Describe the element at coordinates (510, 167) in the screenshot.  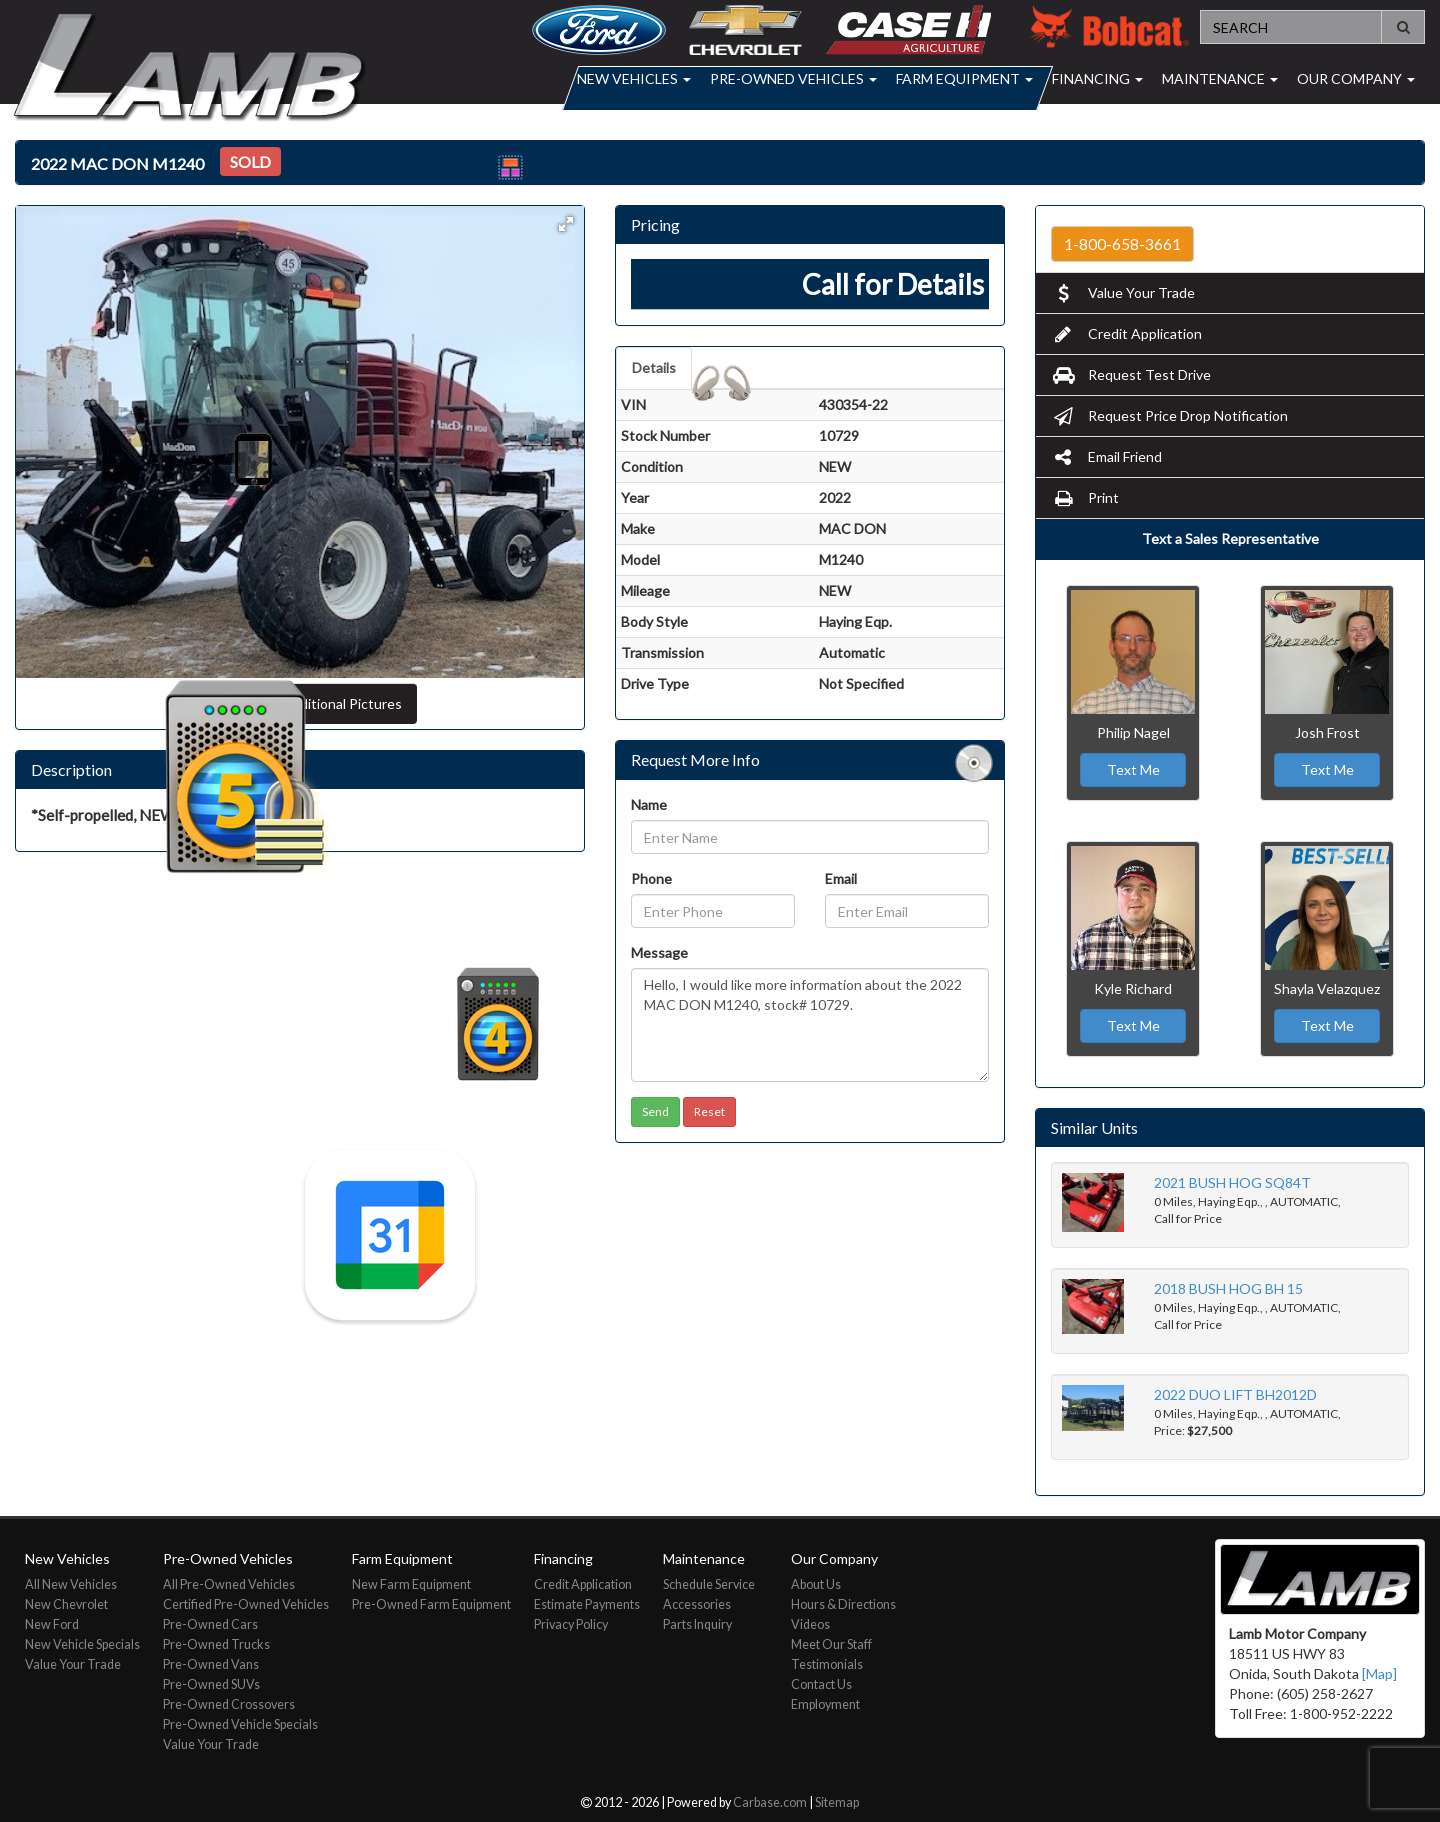
I see `select all items in the current view` at that location.